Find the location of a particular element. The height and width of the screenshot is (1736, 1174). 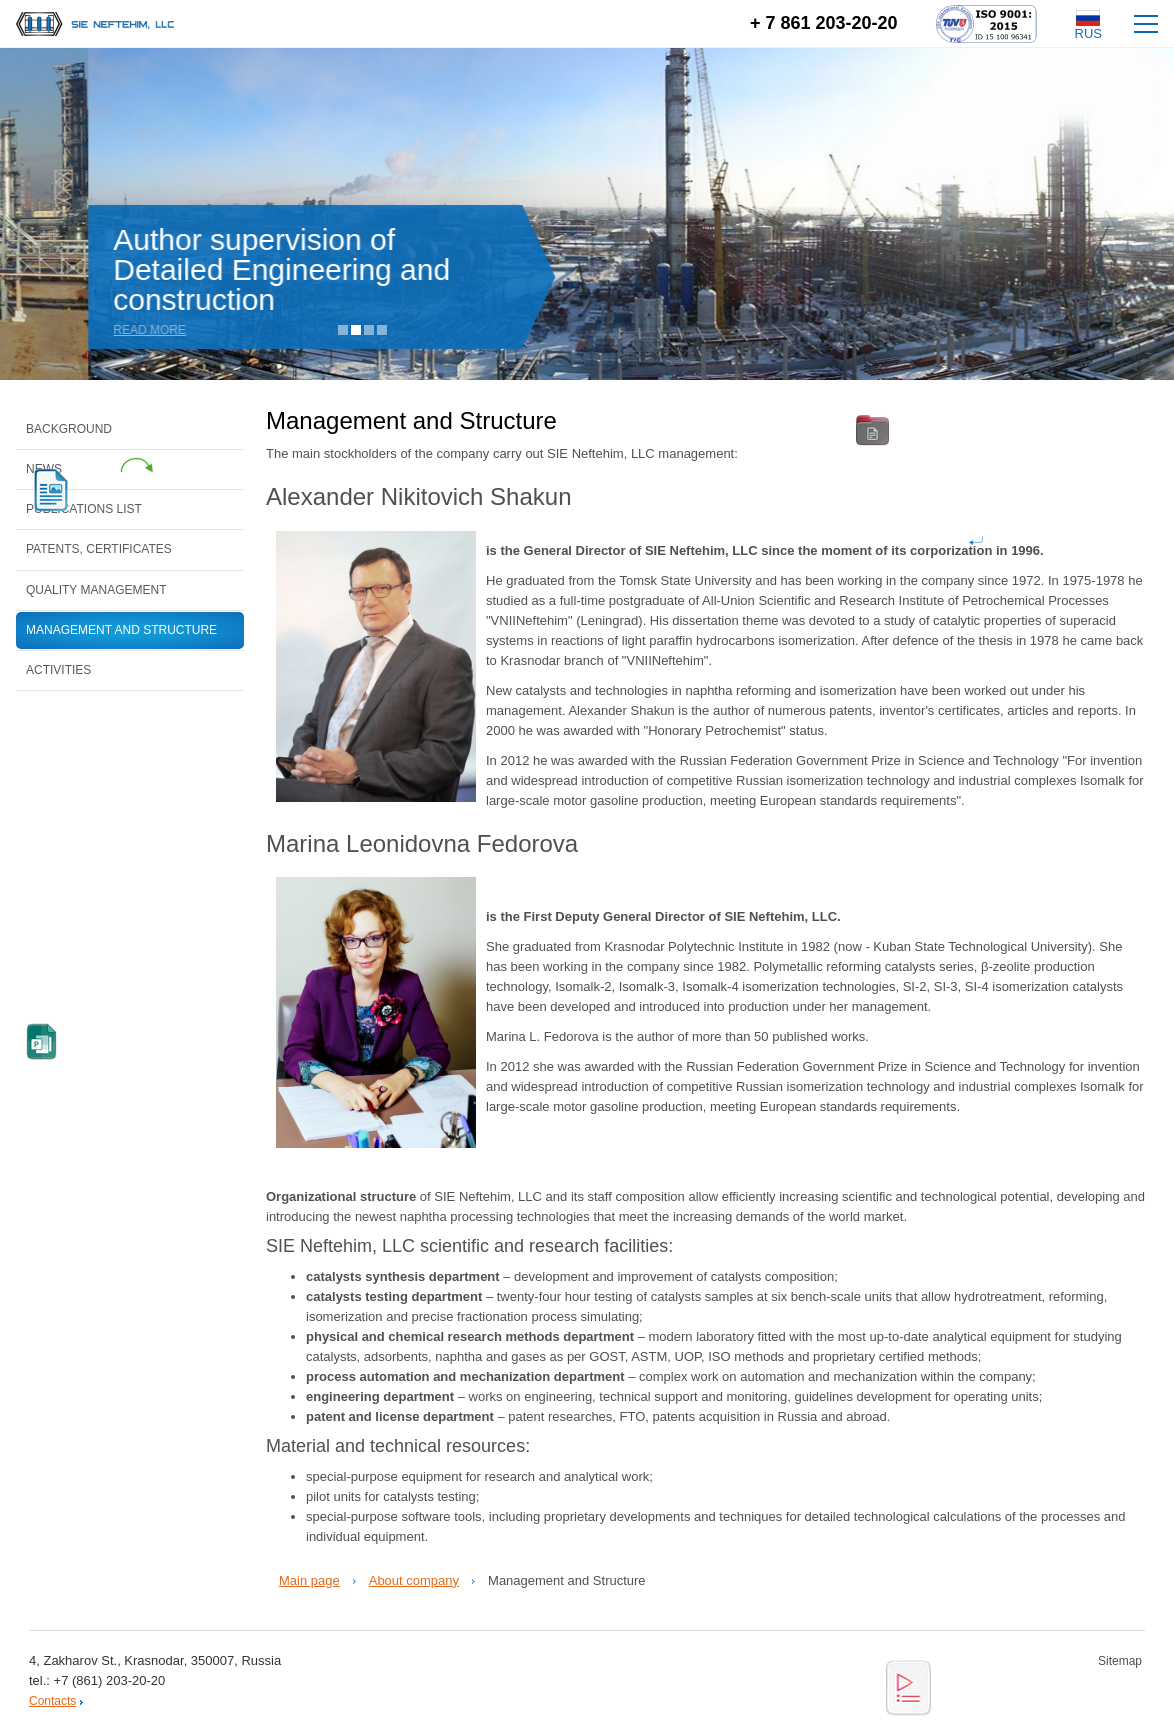

redo the last undone action is located at coordinates (137, 465).